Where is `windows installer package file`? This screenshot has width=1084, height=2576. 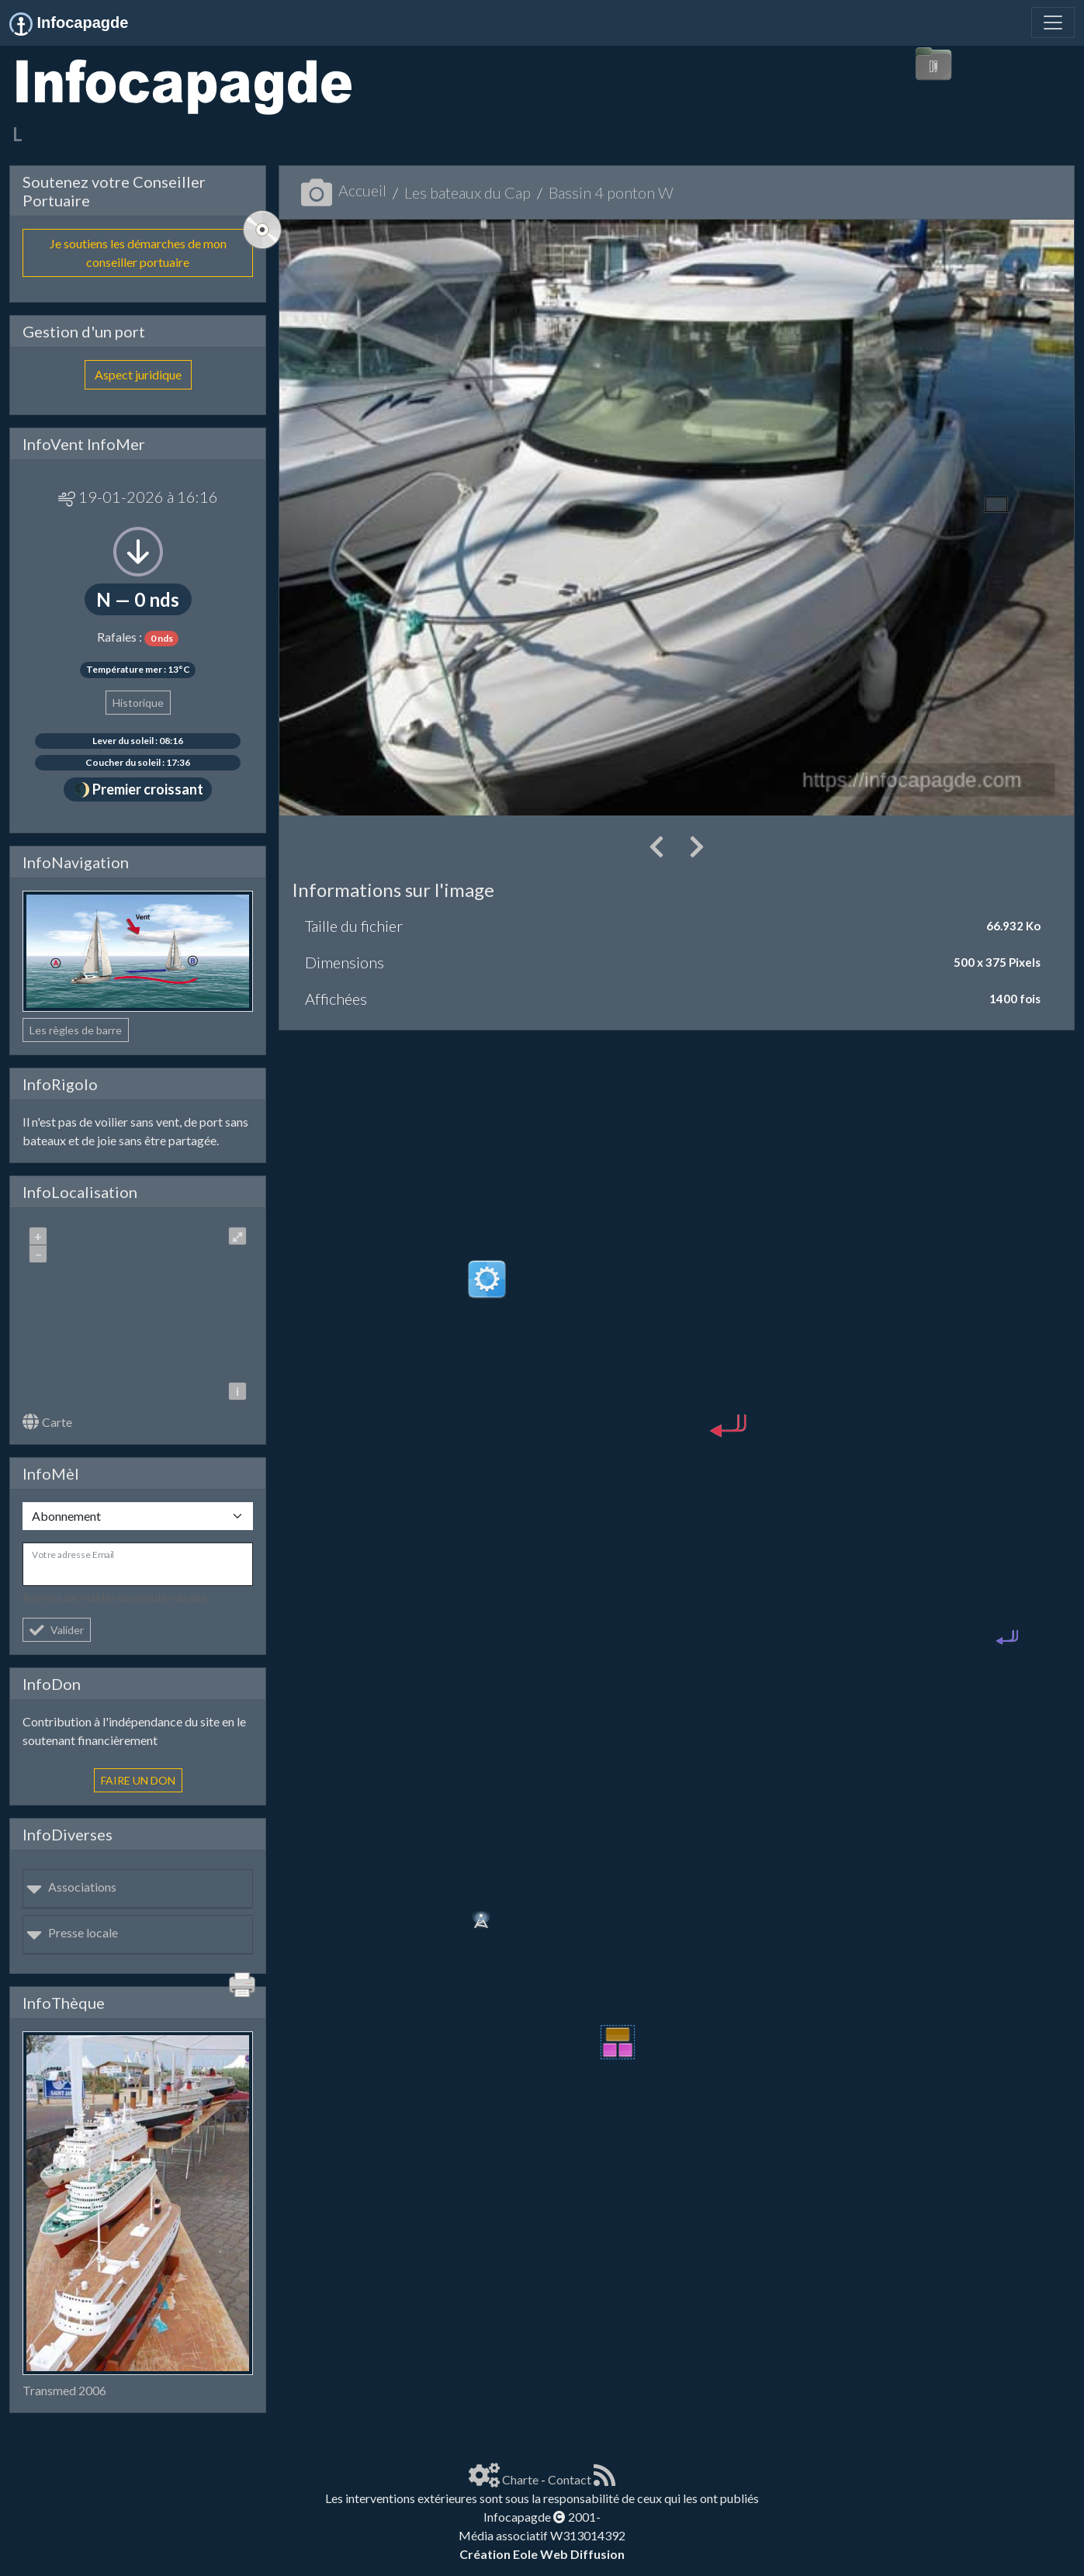
windows installer package file is located at coordinates (487, 1279).